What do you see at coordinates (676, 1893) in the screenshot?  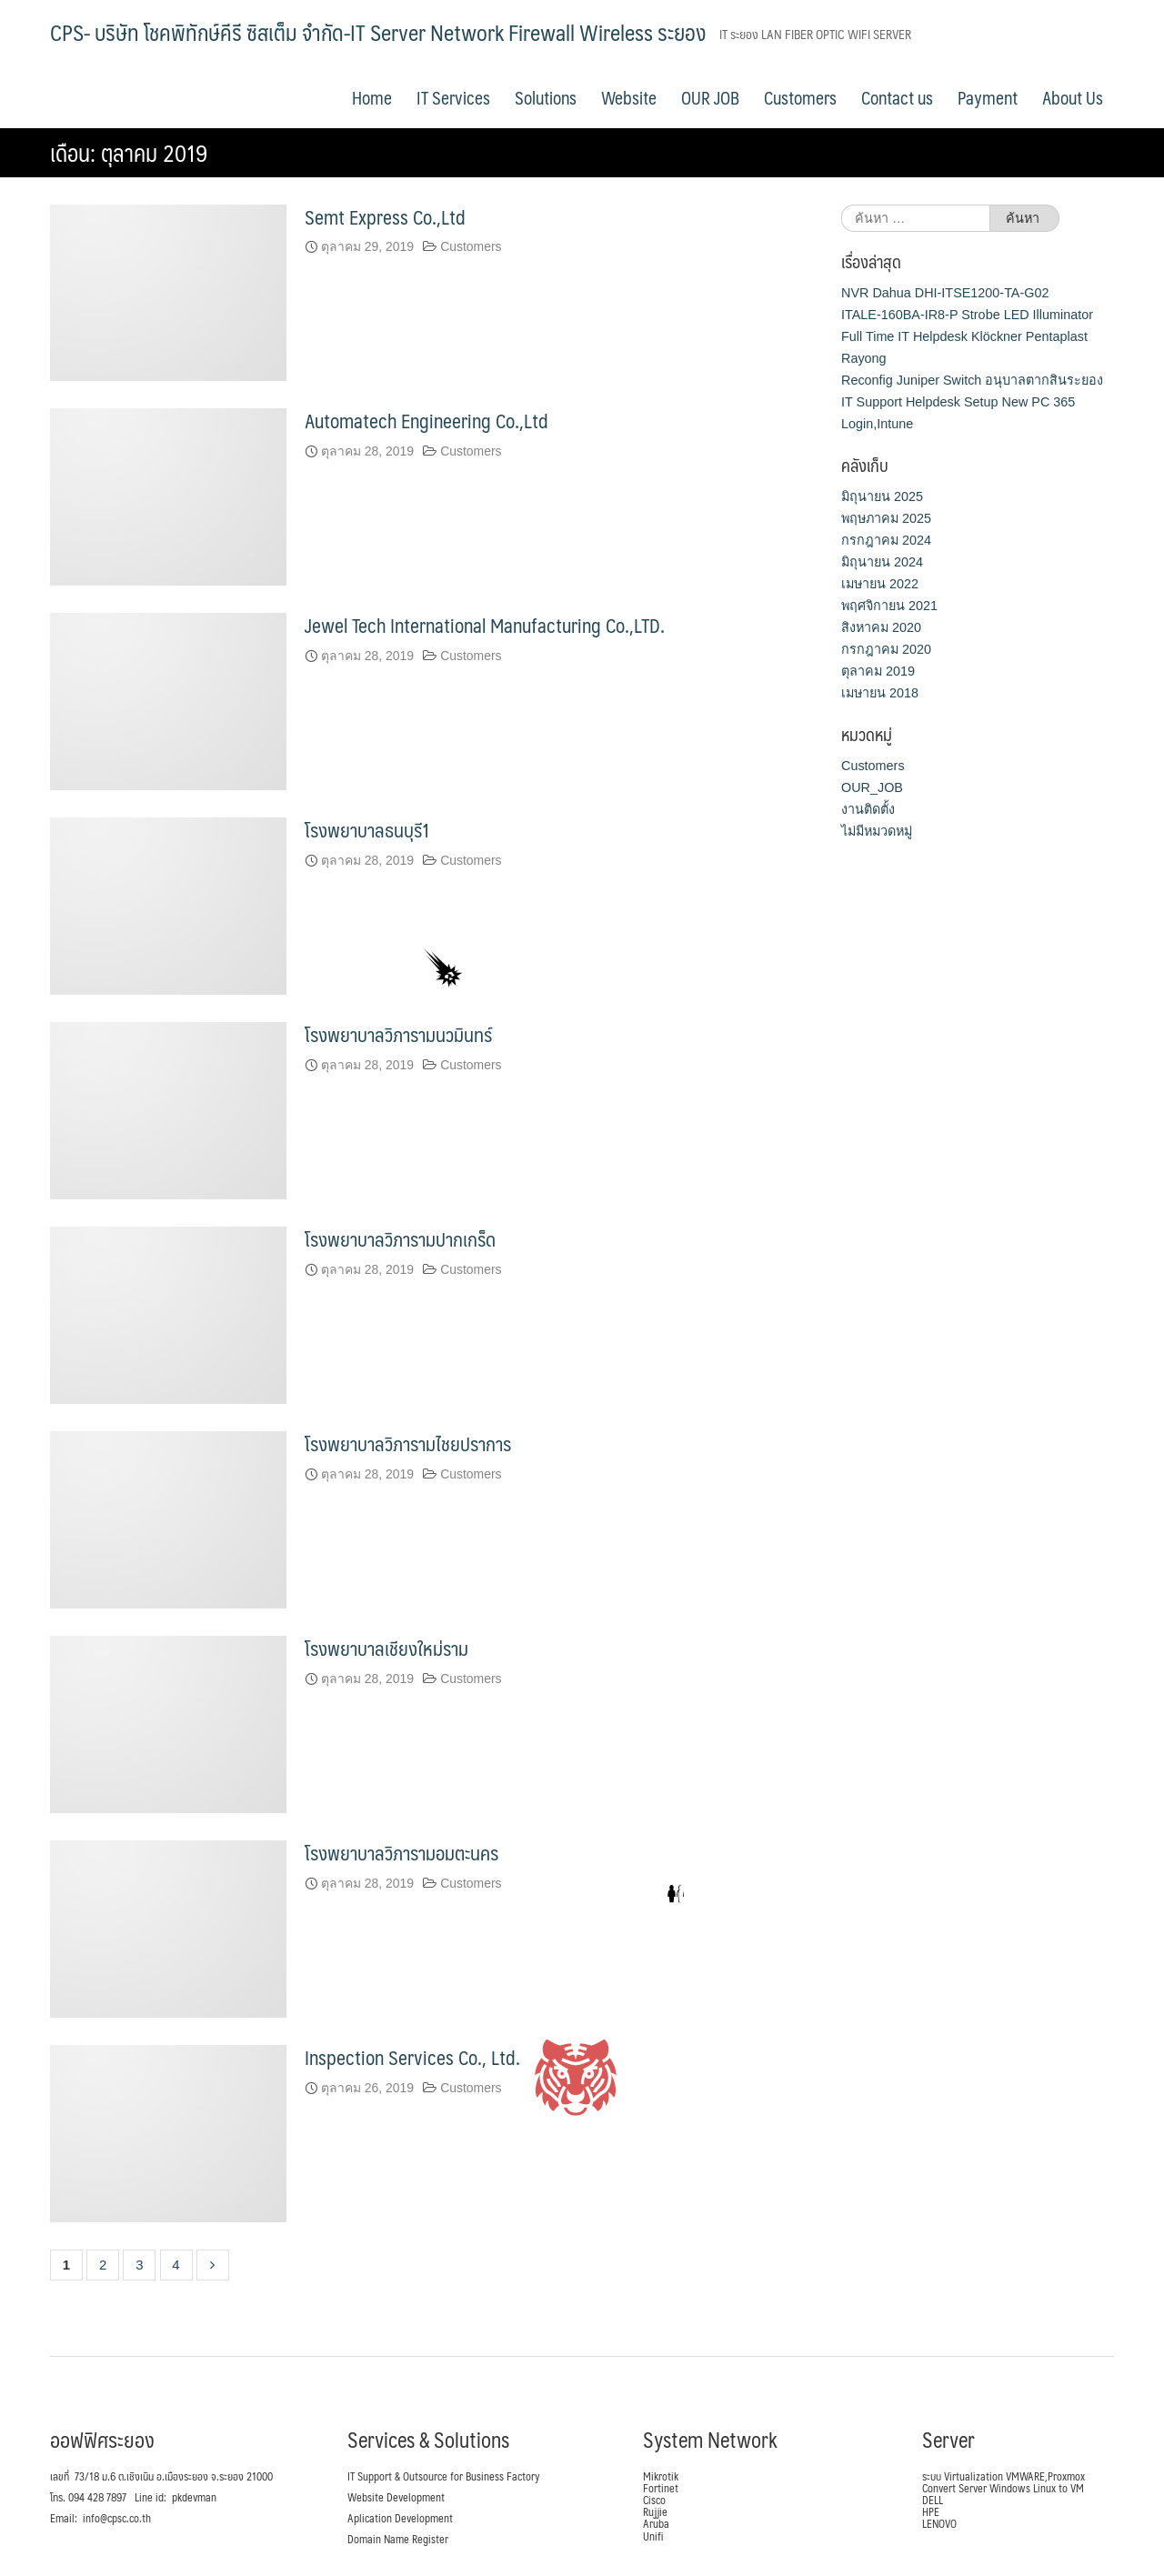 I see `indicates a follower or companion is active` at bounding box center [676, 1893].